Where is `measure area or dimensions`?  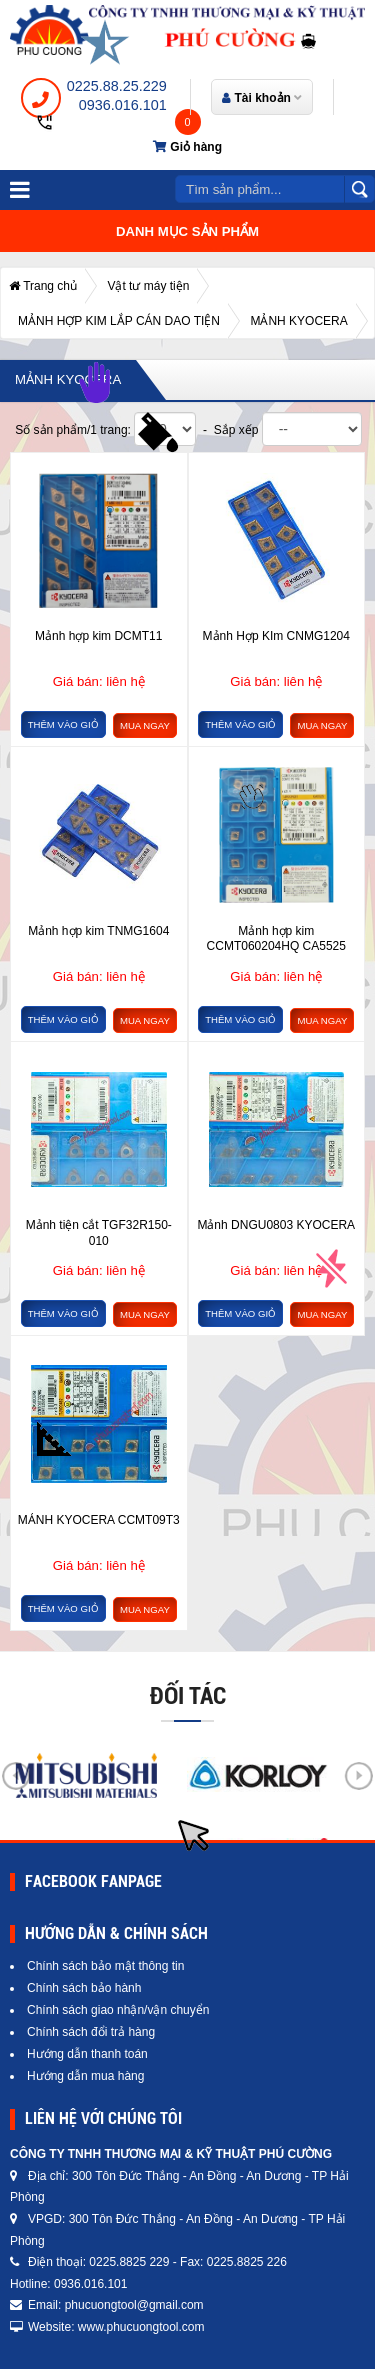 measure area or dimensions is located at coordinates (54, 1438).